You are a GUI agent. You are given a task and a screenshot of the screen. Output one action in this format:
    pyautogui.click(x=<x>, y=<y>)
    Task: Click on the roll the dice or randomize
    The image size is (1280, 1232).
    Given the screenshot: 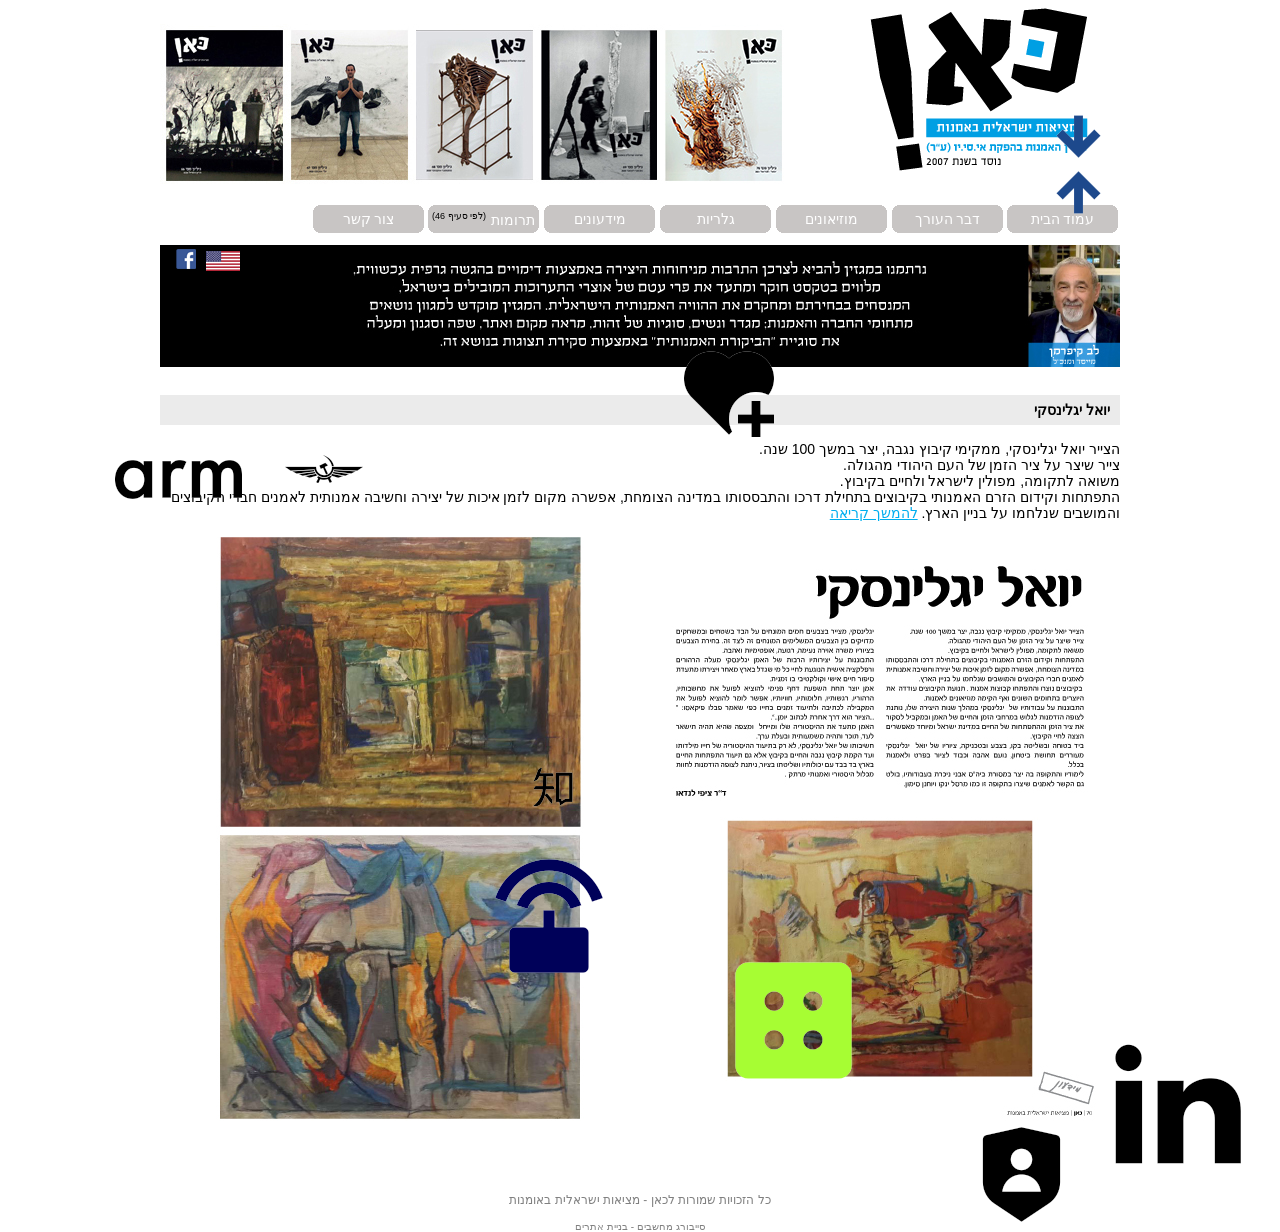 What is the action you would take?
    pyautogui.click(x=793, y=1020)
    